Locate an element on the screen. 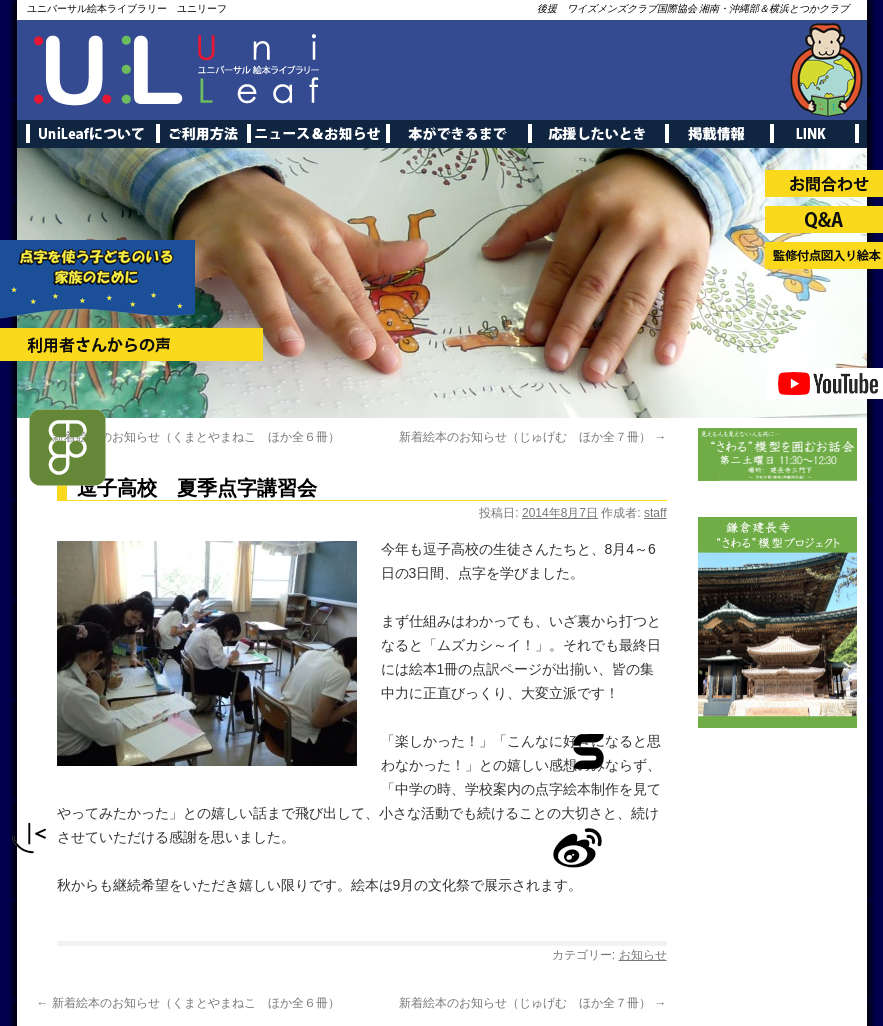  open Figma design app is located at coordinates (67, 447).